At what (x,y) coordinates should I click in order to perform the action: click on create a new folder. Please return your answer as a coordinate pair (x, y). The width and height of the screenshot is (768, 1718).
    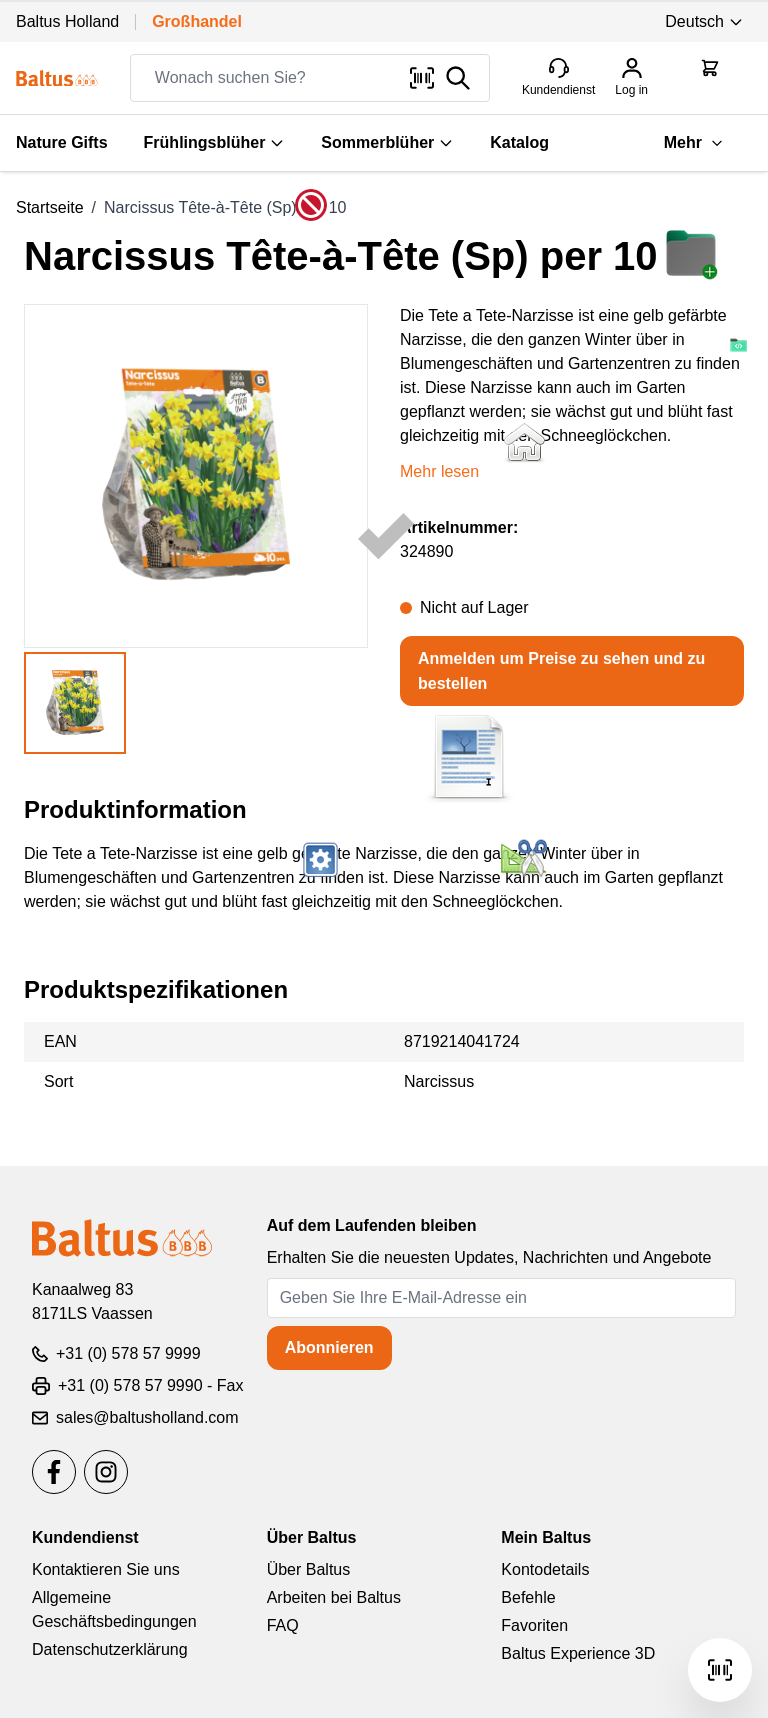
    Looking at the image, I should click on (691, 253).